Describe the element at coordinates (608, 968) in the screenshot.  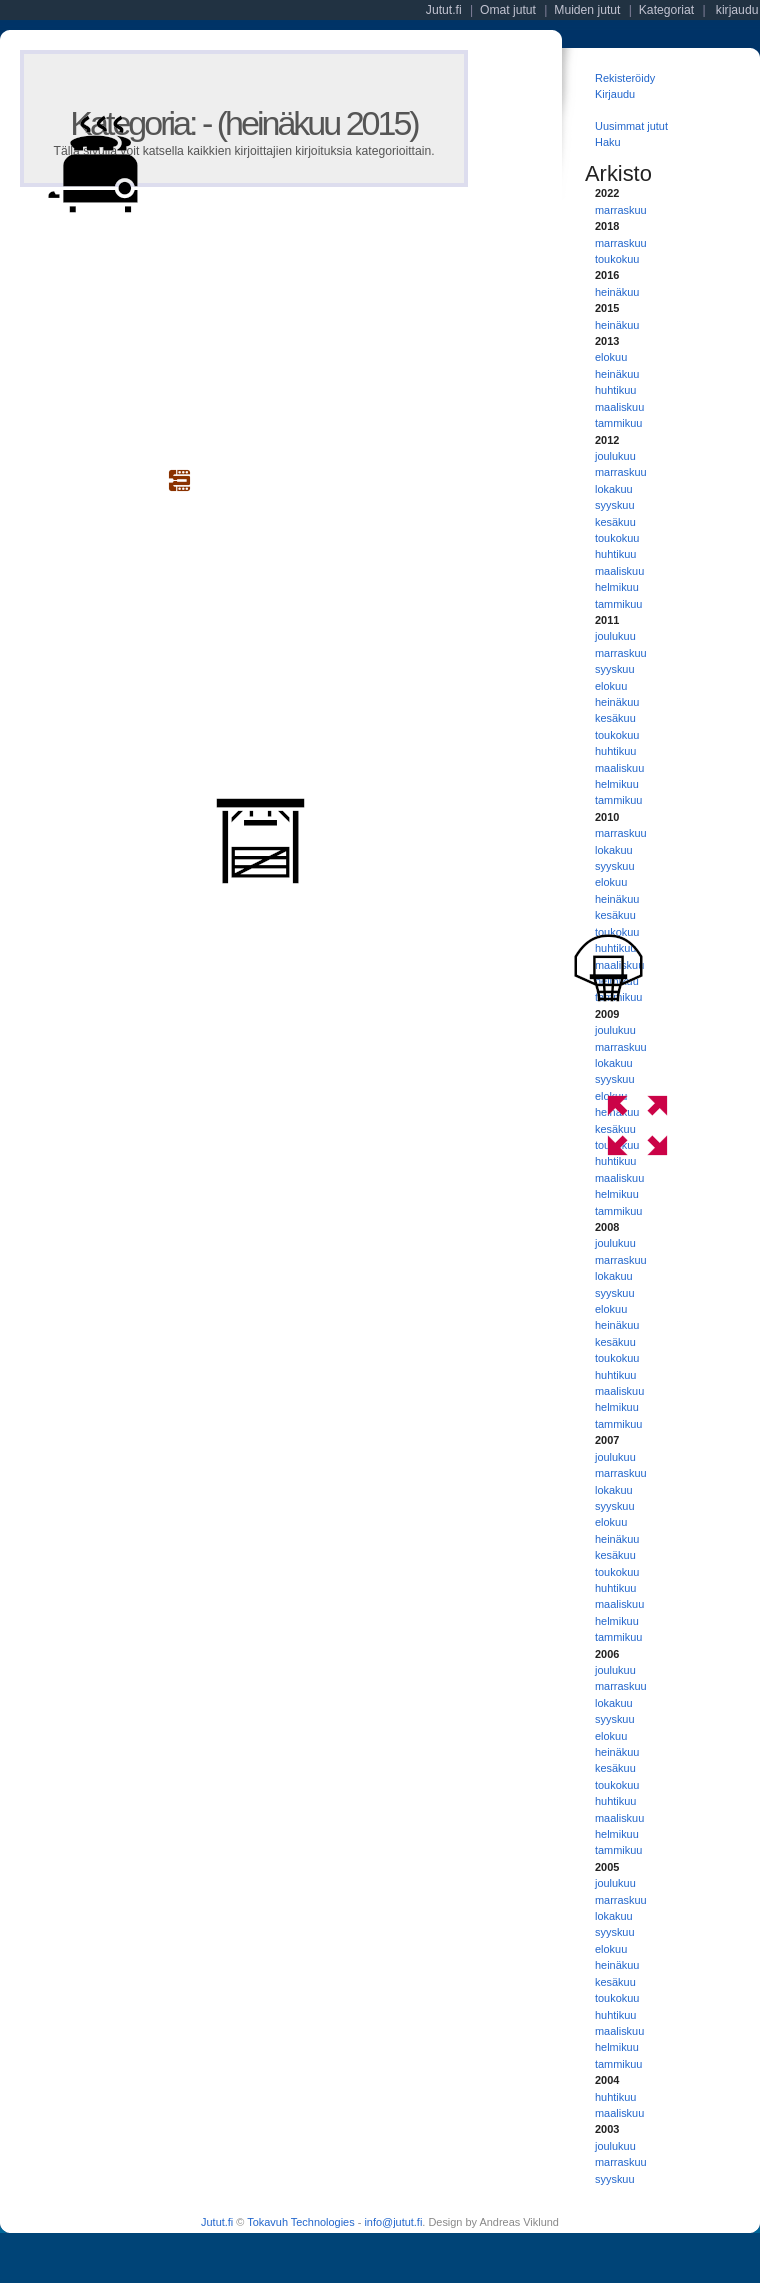
I see `access basketball game or sports section` at that location.